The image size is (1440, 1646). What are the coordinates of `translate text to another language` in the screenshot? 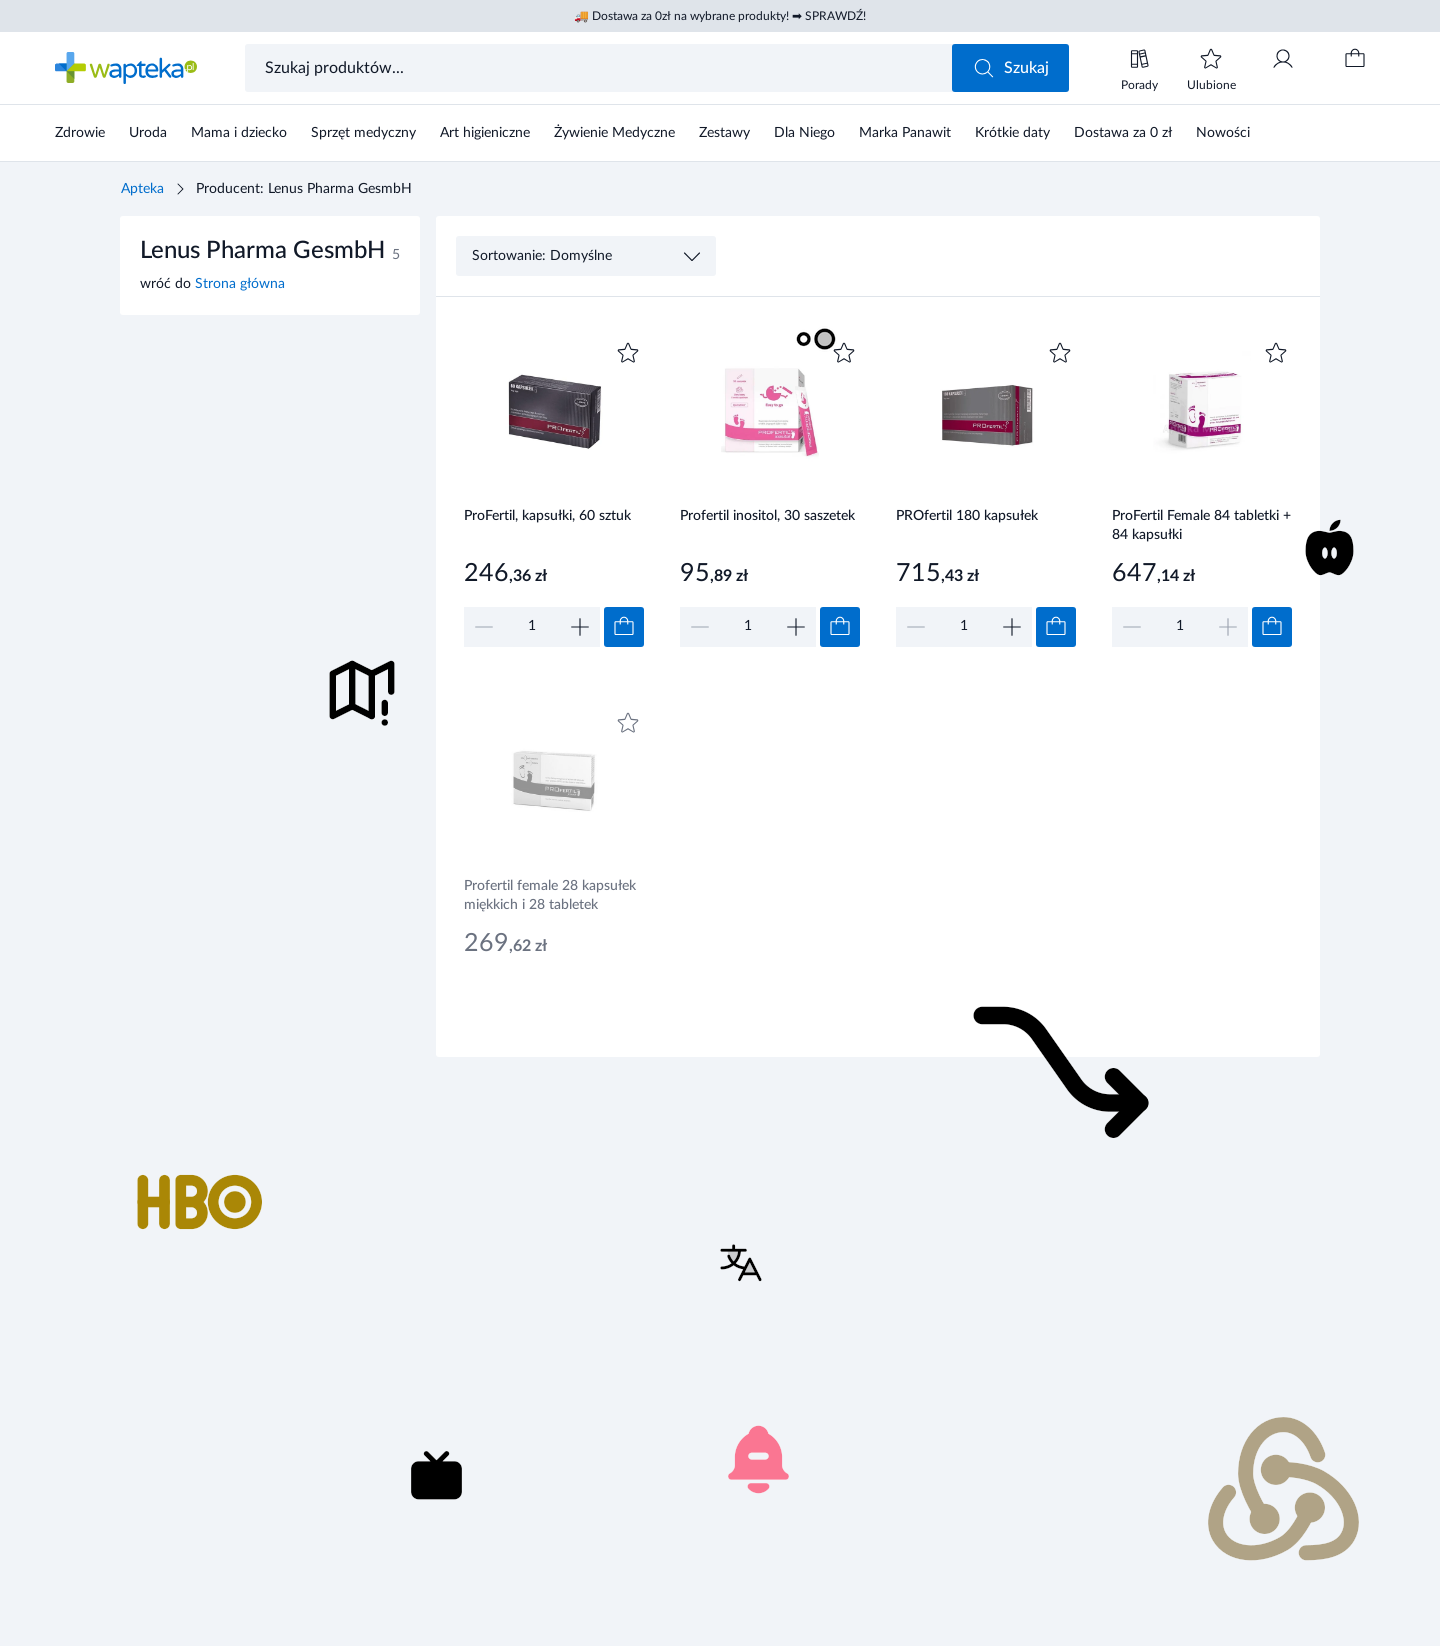 It's located at (739, 1263).